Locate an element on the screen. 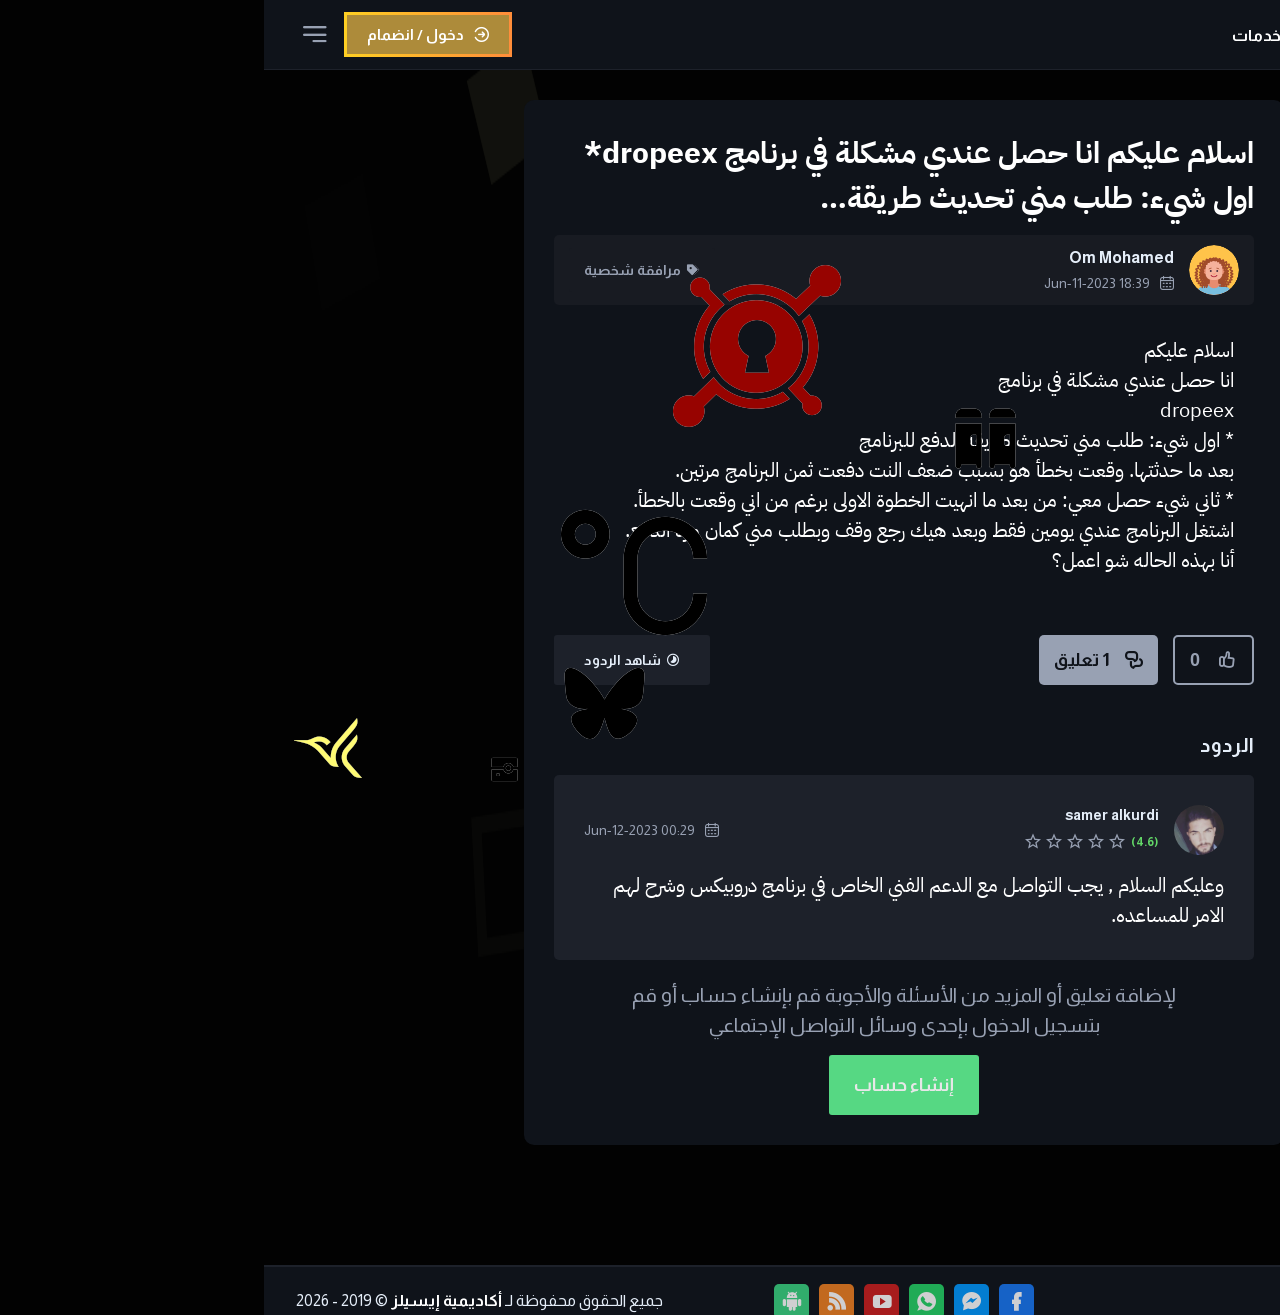  locate nearby portable restrooms is located at coordinates (985, 438).